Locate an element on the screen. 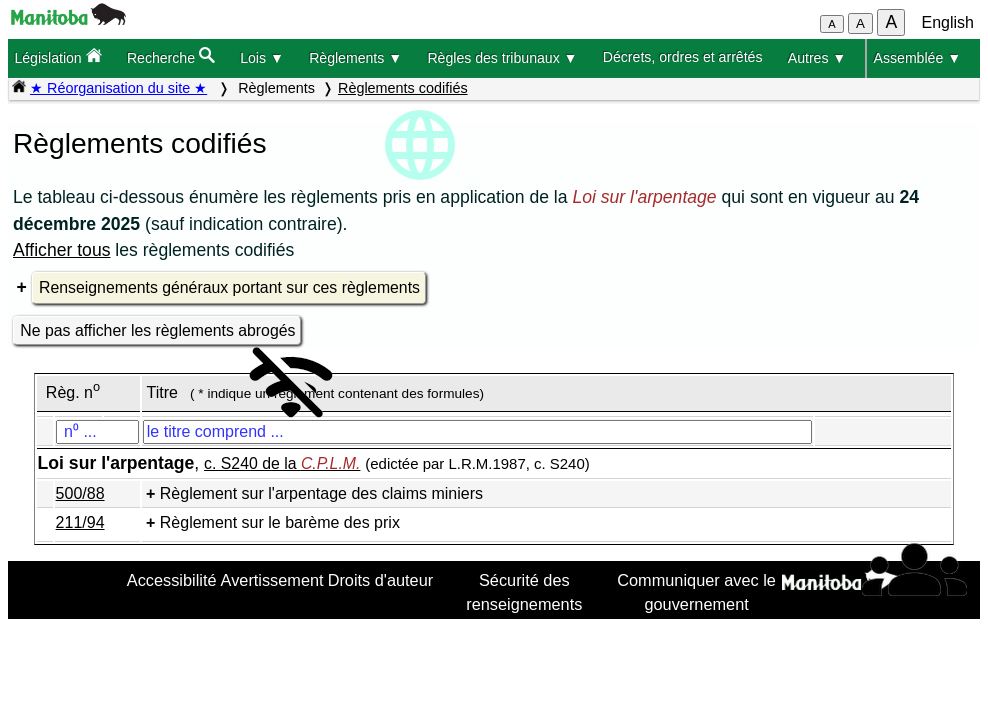 This screenshot has width=988, height=720. view or manage groups is located at coordinates (914, 569).